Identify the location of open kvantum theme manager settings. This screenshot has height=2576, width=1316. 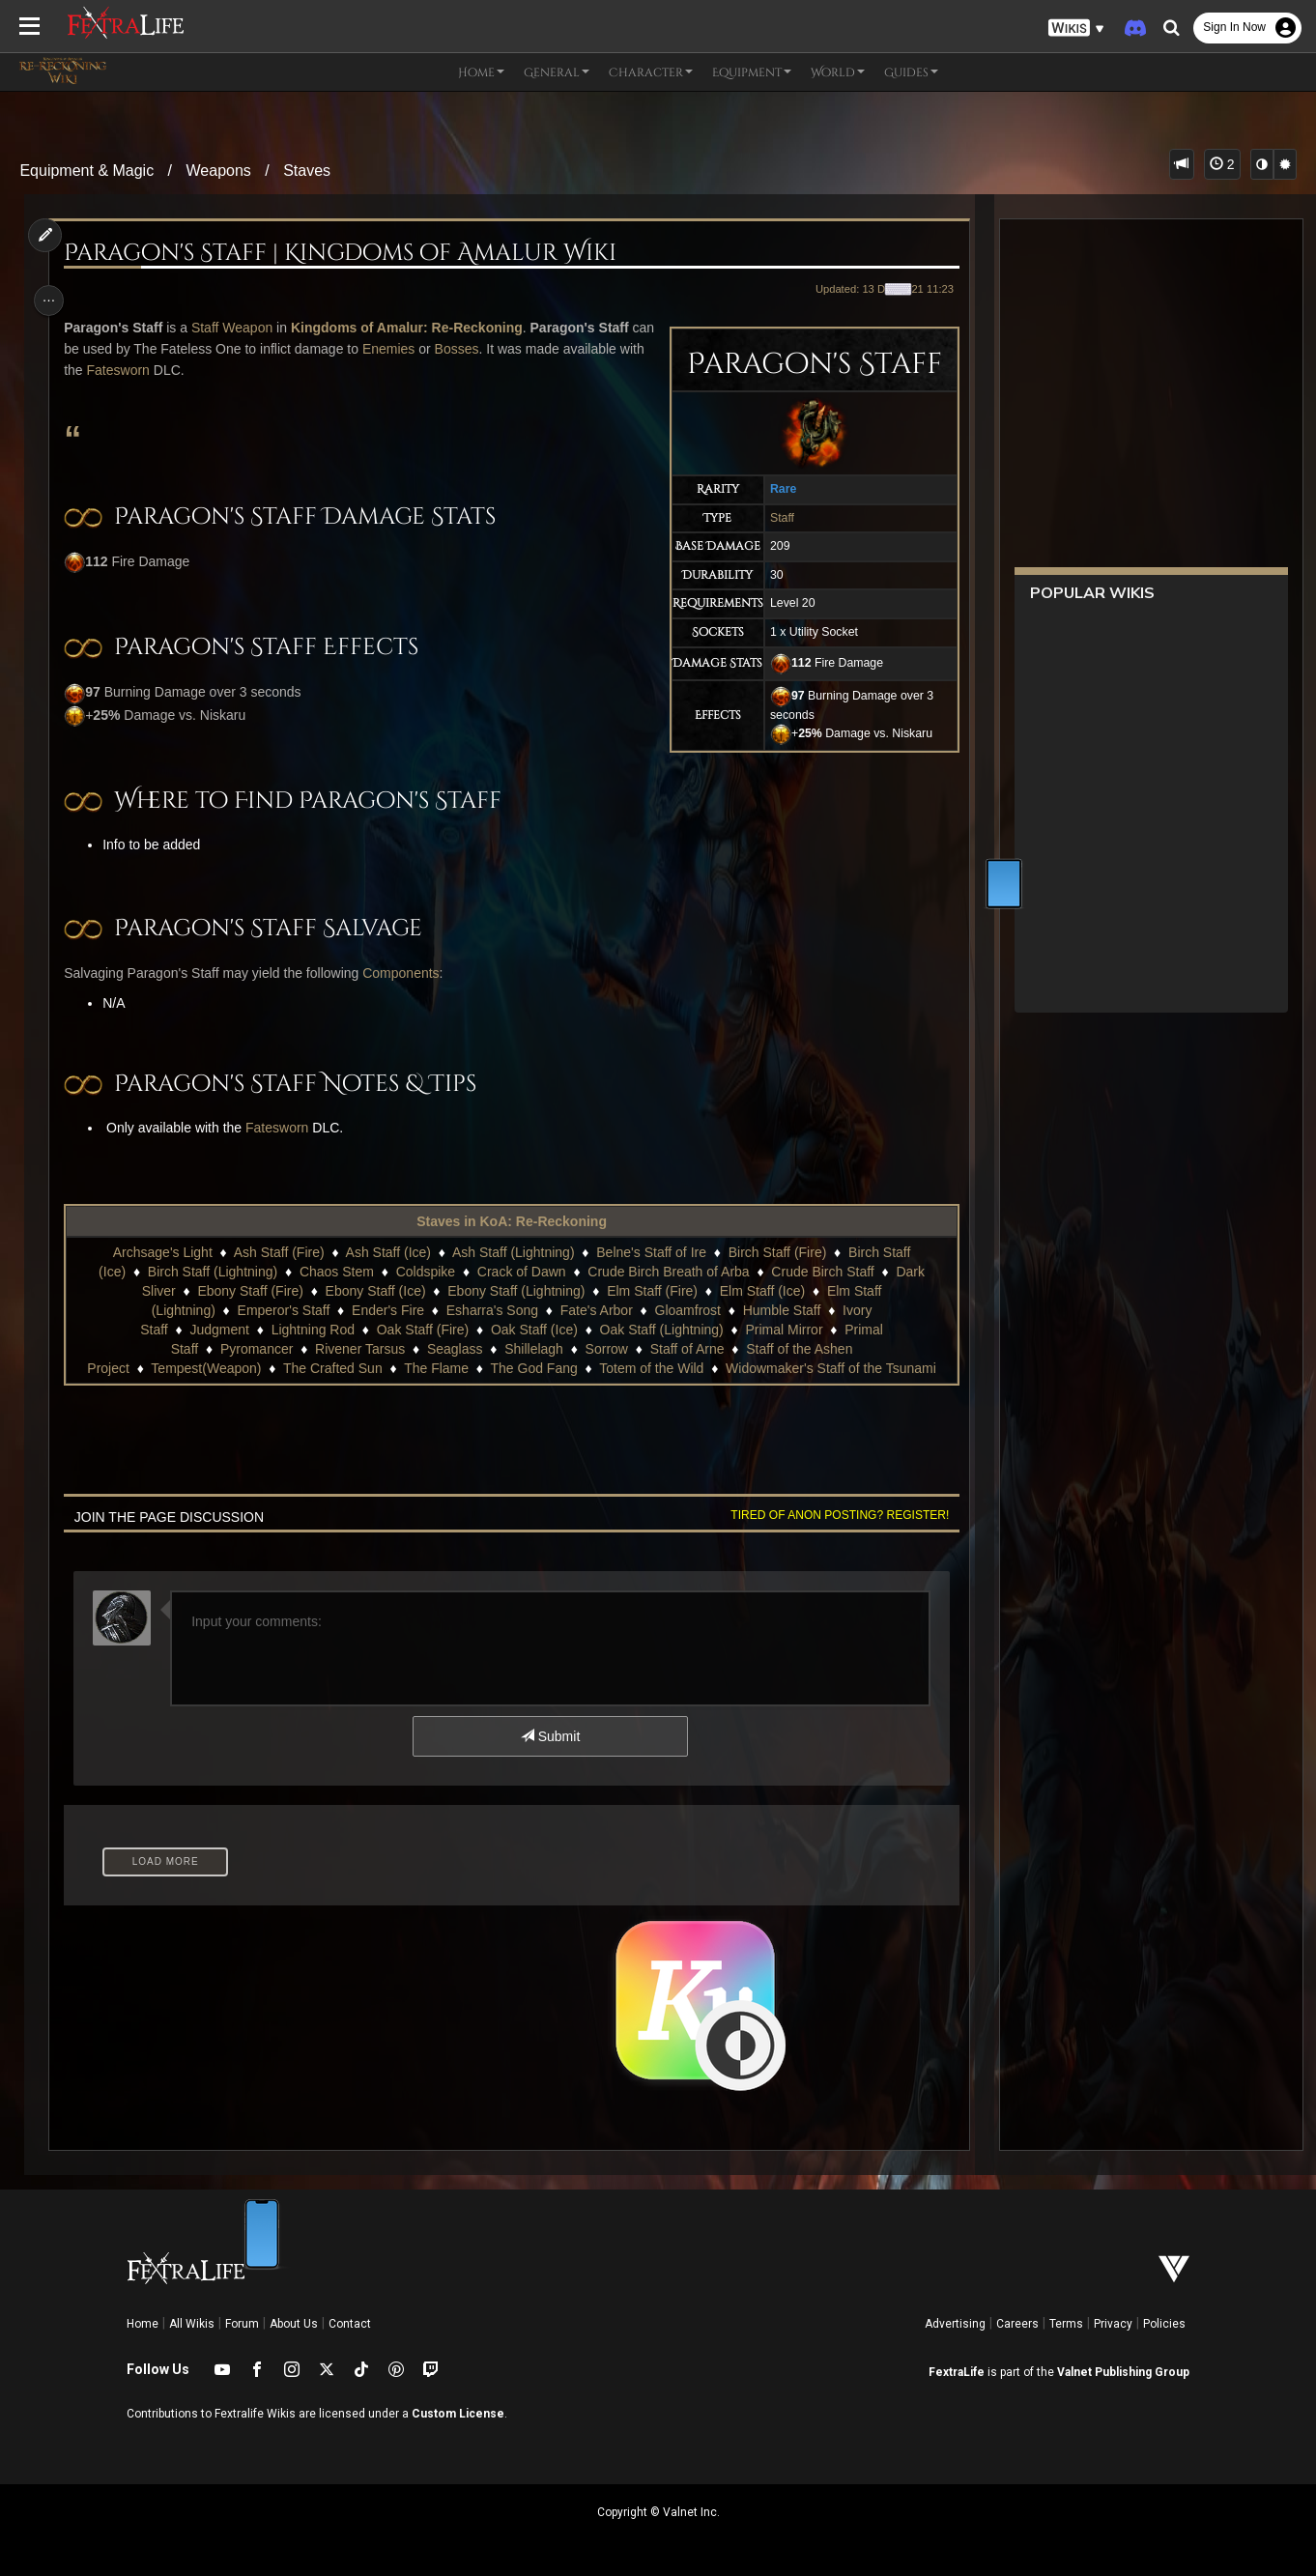
(697, 2003).